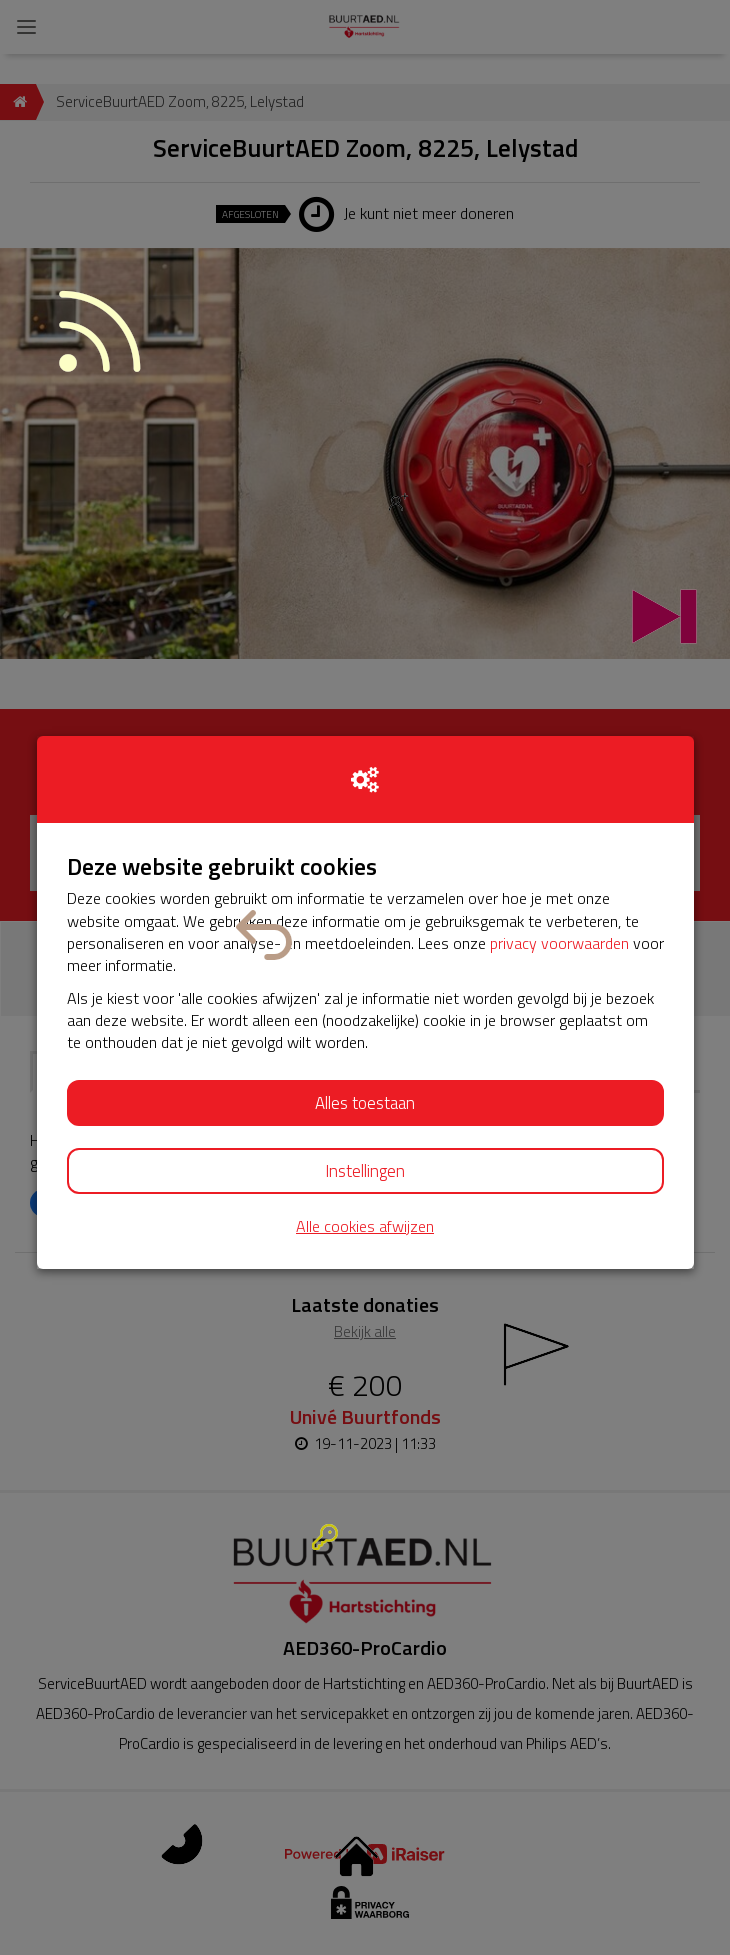 Image resolution: width=730 pixels, height=1955 pixels. I want to click on access security or authentication settings, so click(325, 1537).